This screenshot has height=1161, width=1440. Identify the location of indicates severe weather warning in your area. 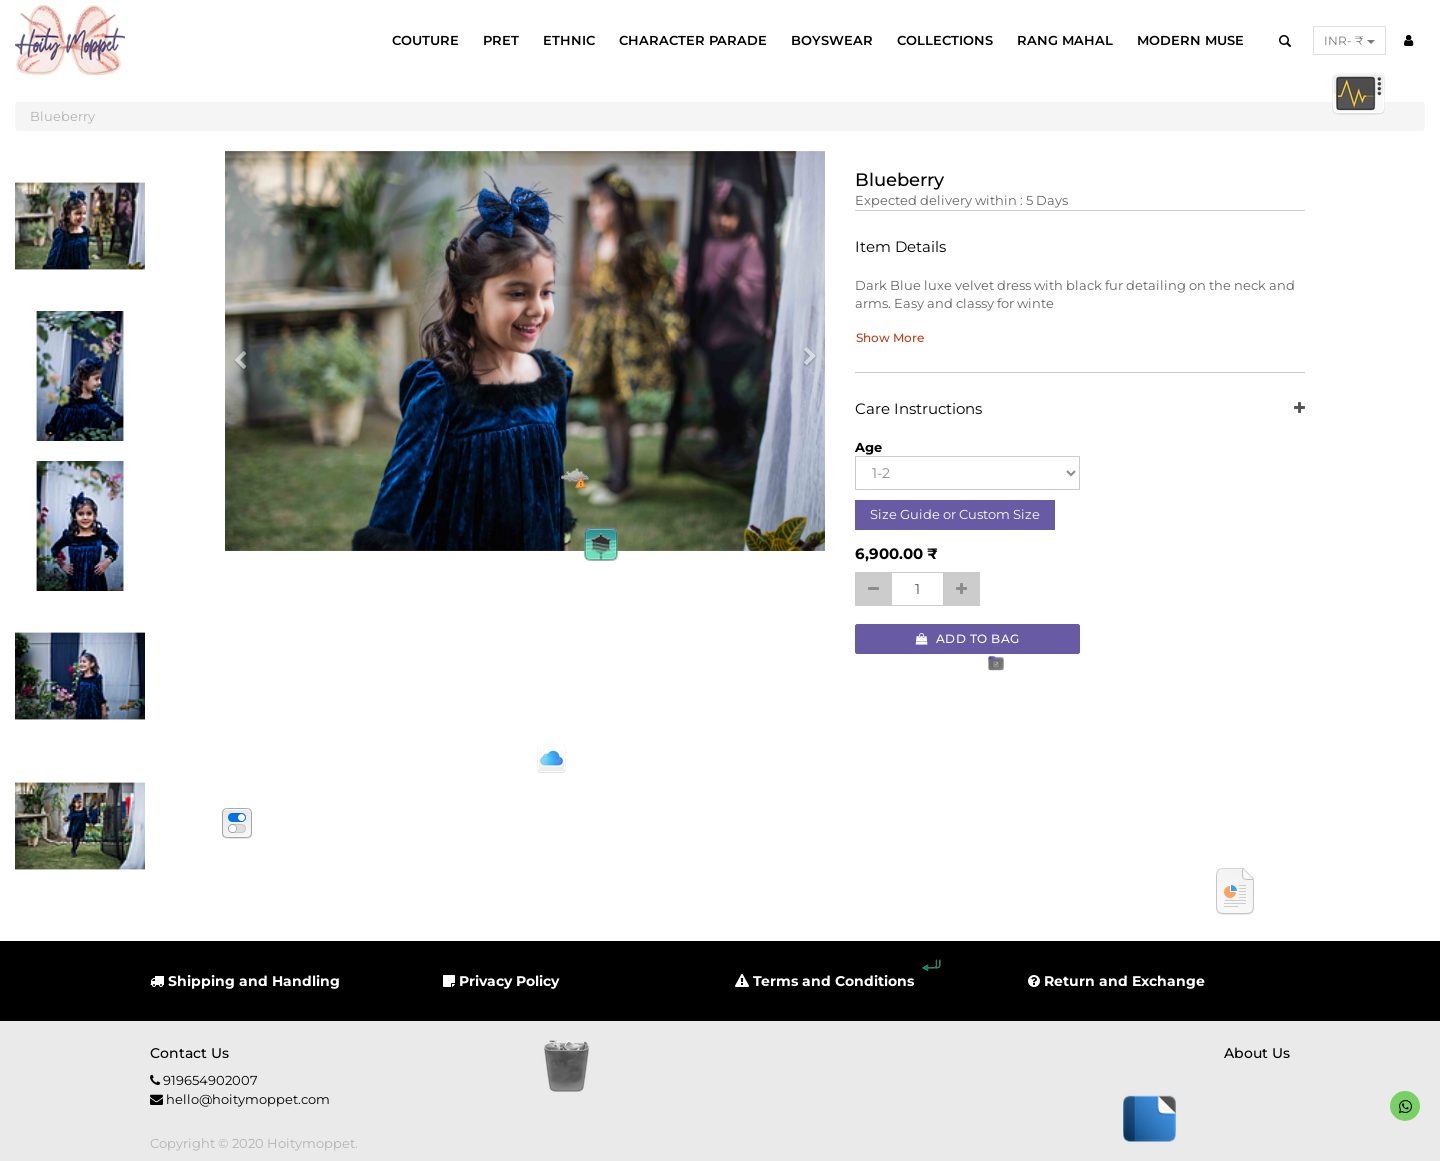
(575, 477).